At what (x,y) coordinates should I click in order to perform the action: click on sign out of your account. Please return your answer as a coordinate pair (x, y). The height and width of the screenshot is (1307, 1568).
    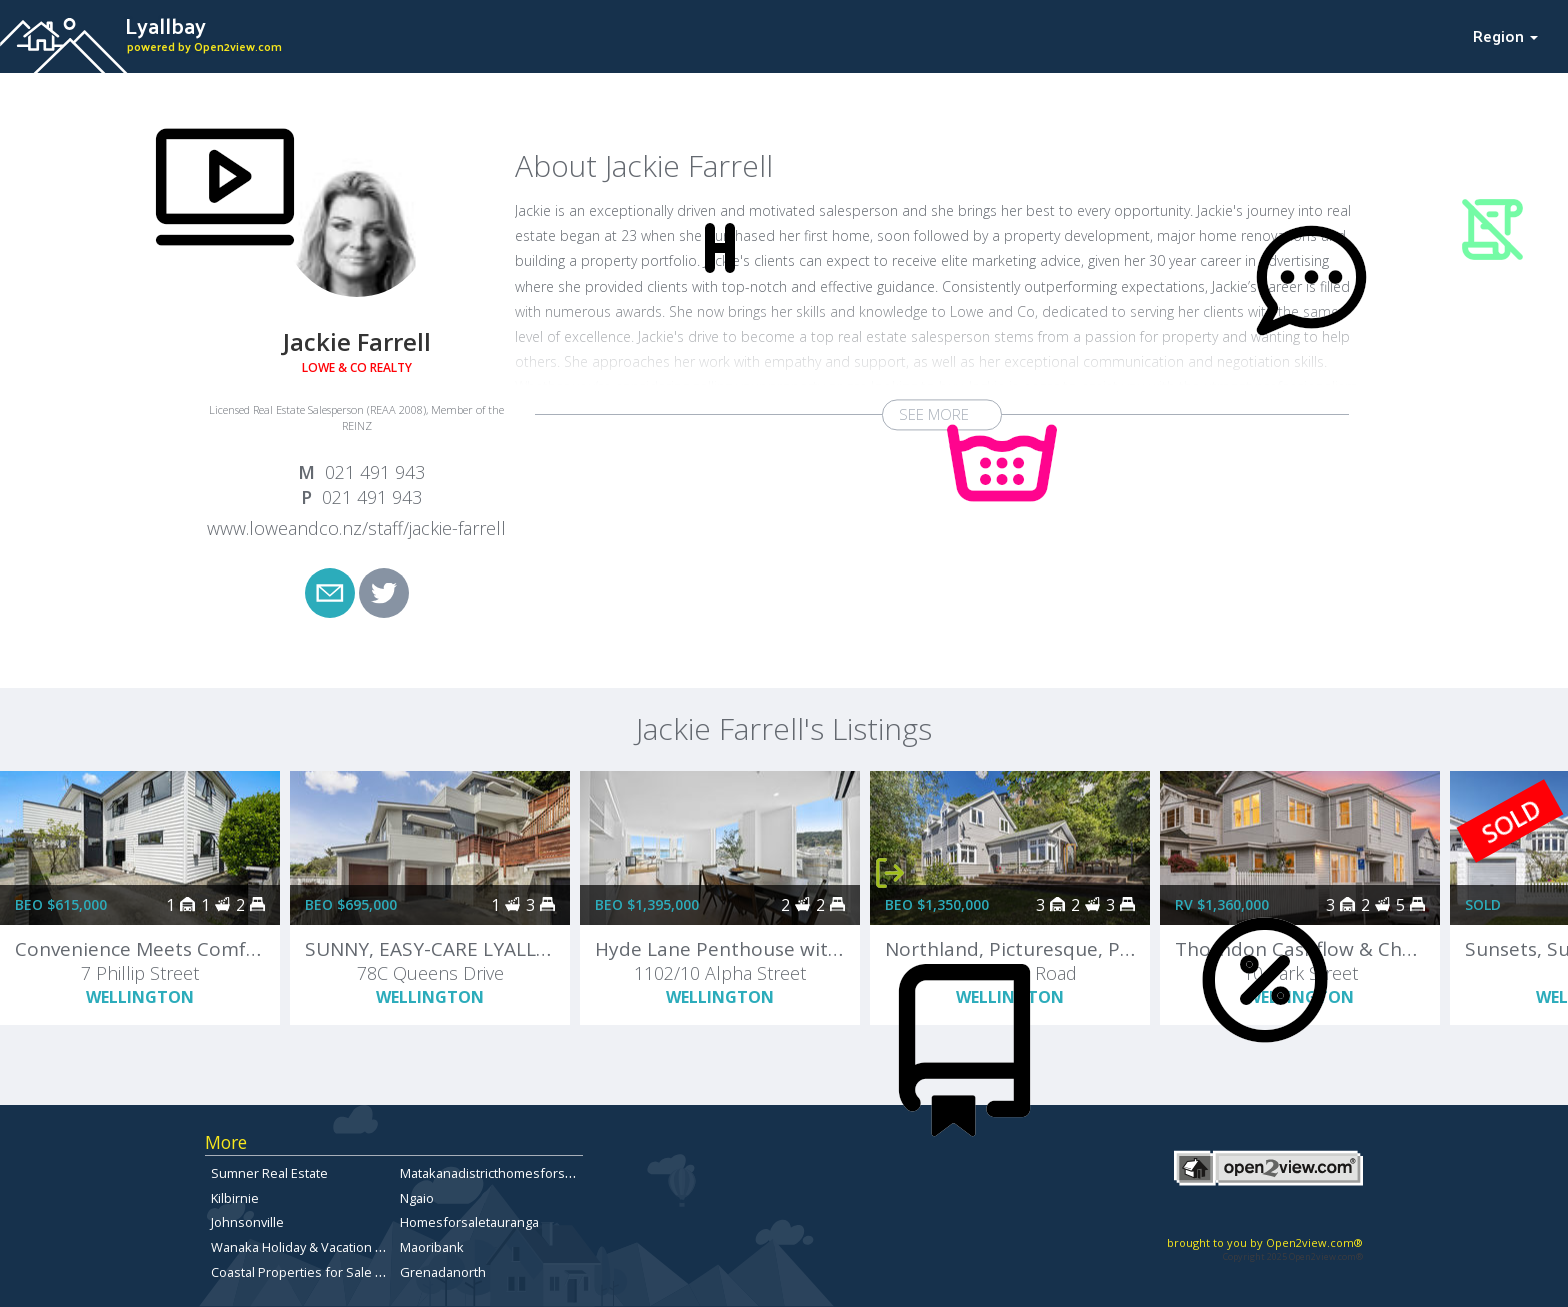
    Looking at the image, I should click on (889, 873).